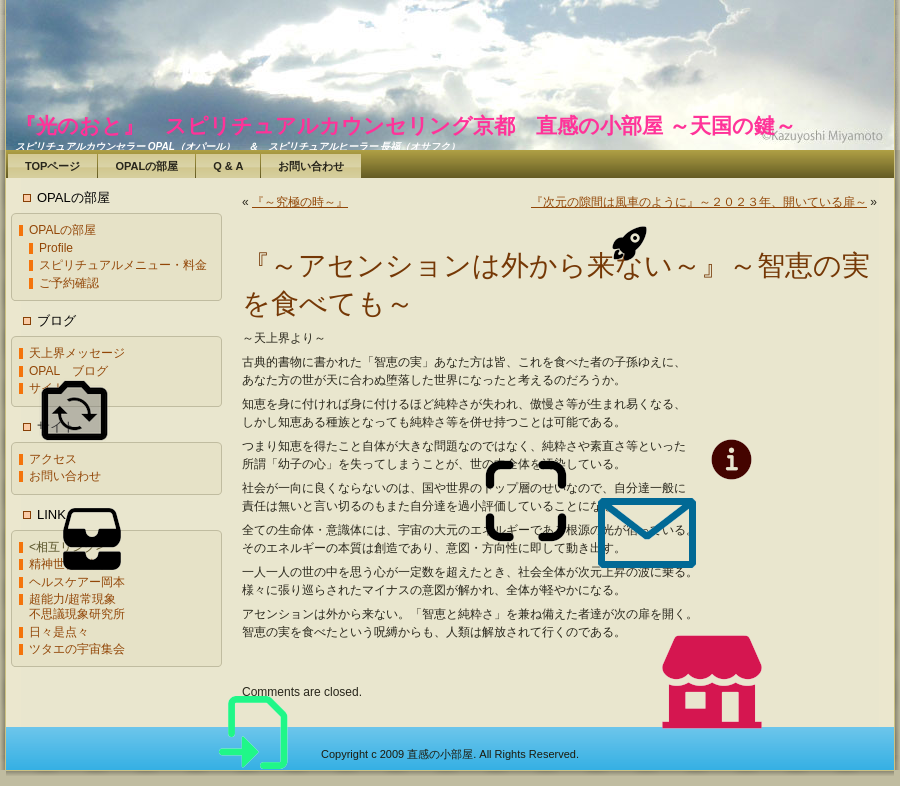  What do you see at coordinates (255, 732) in the screenshot?
I see `indicates a file has been moved to another location` at bounding box center [255, 732].